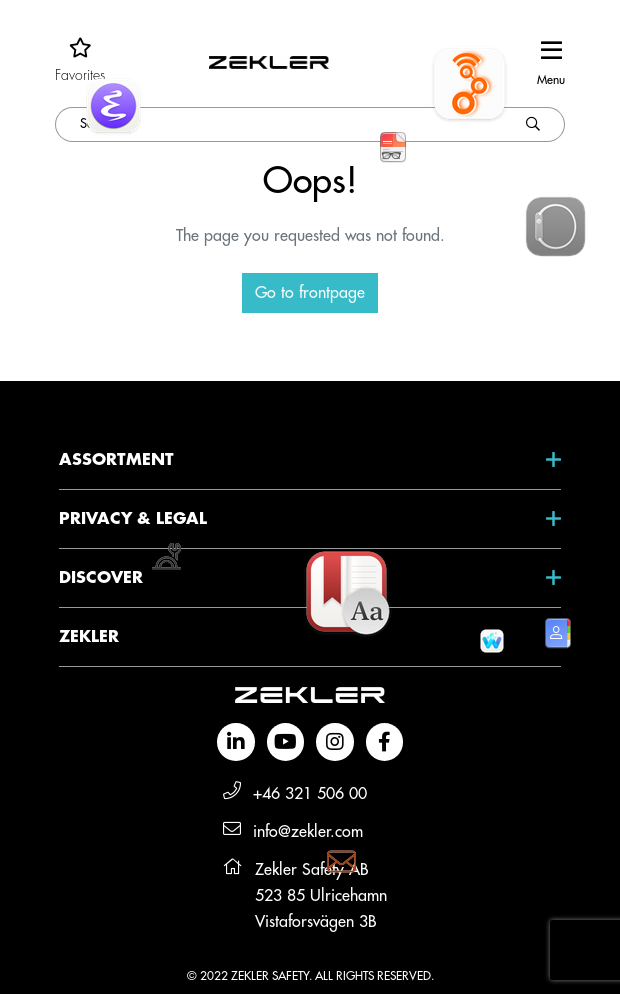  Describe the element at coordinates (166, 556) in the screenshot. I see `access engineering or developer tools` at that location.